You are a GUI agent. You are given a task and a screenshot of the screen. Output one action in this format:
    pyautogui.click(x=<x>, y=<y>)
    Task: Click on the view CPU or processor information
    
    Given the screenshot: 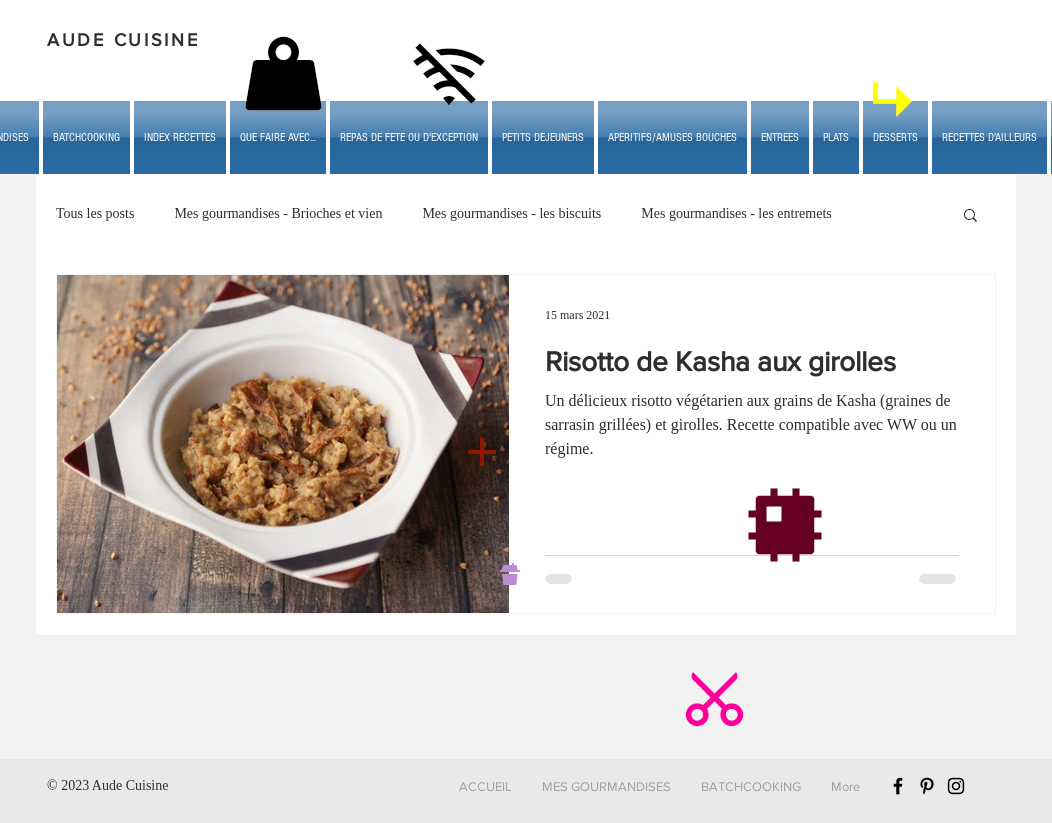 What is the action you would take?
    pyautogui.click(x=785, y=525)
    